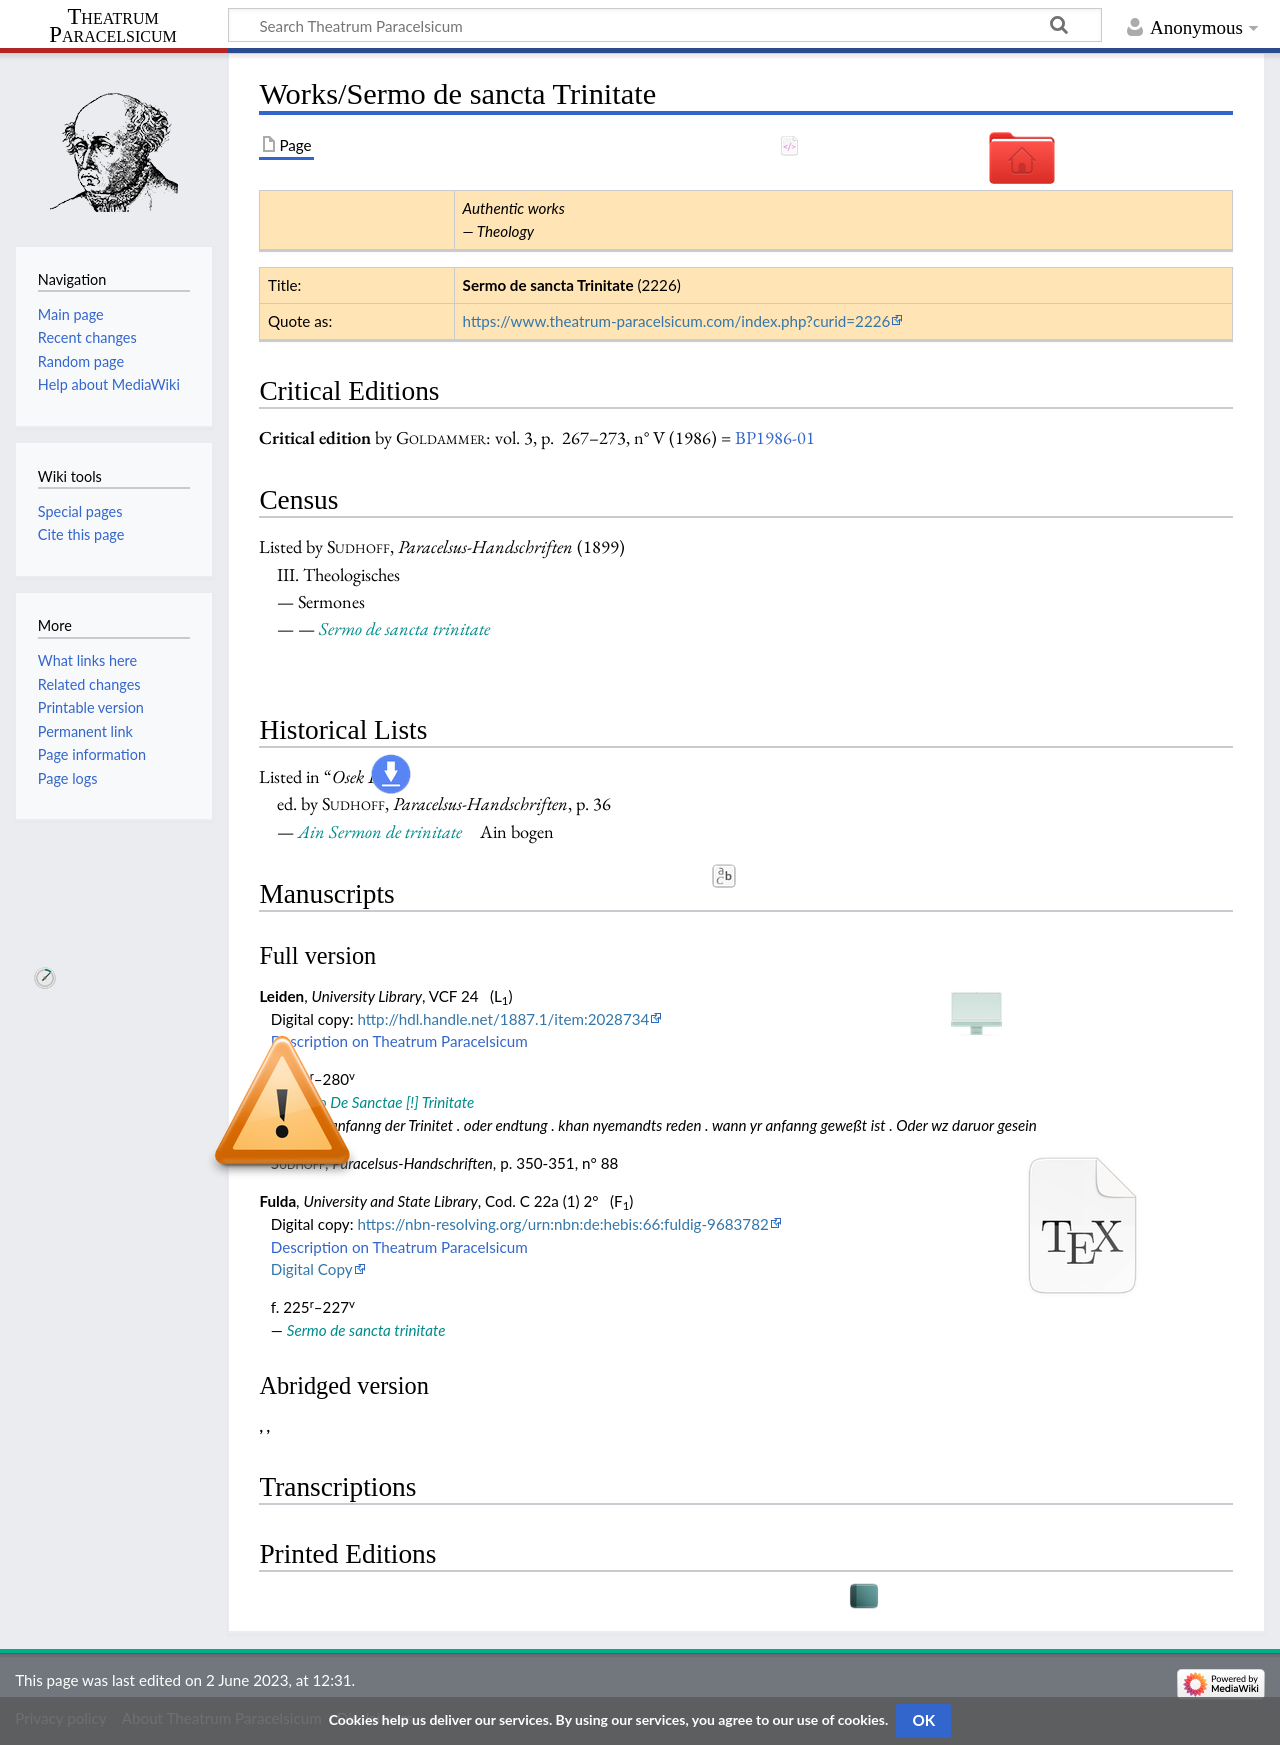 This screenshot has height=1745, width=1280. Describe the element at coordinates (976, 1012) in the screenshot. I see `represents a connected iMac device` at that location.